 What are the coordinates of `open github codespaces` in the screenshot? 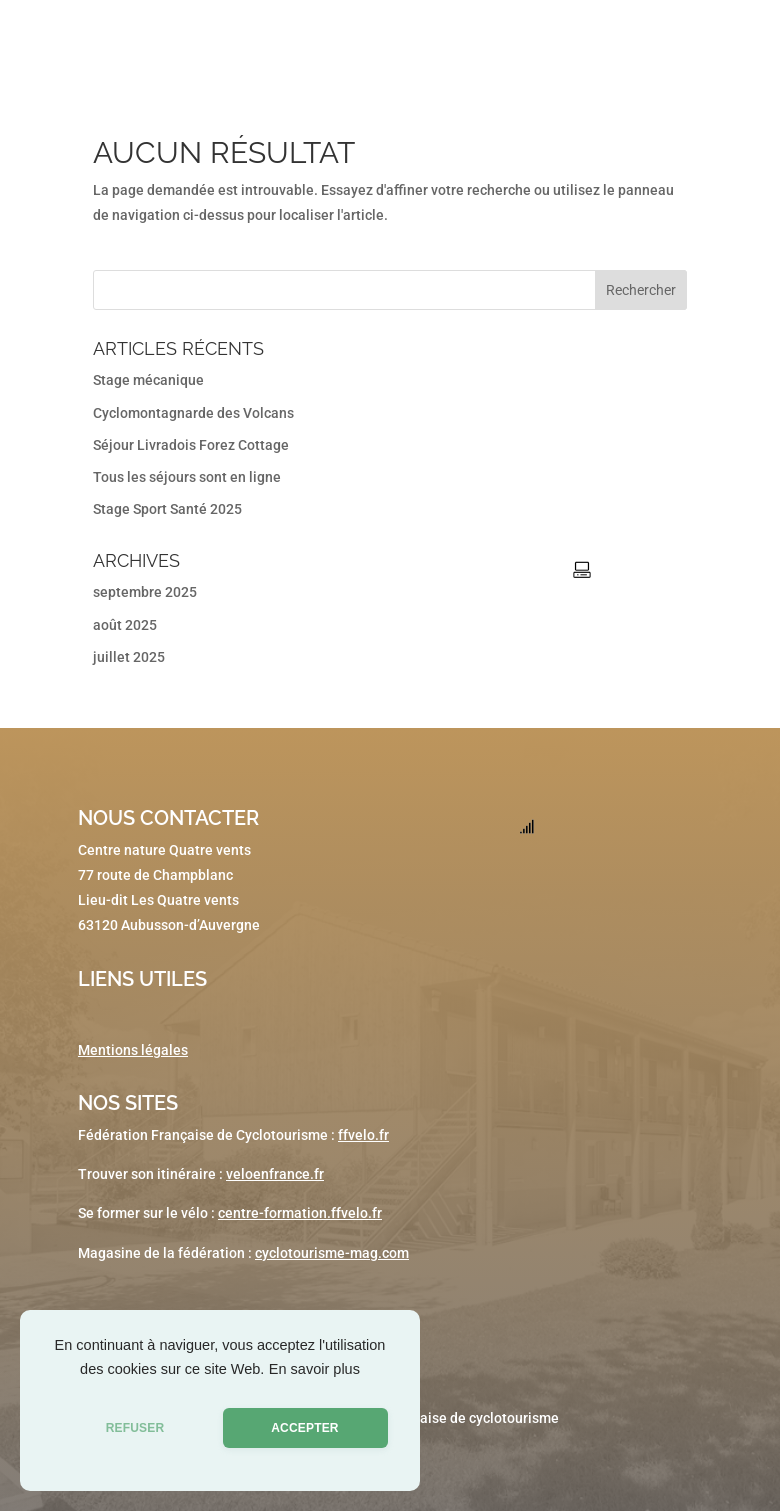 It's located at (582, 570).